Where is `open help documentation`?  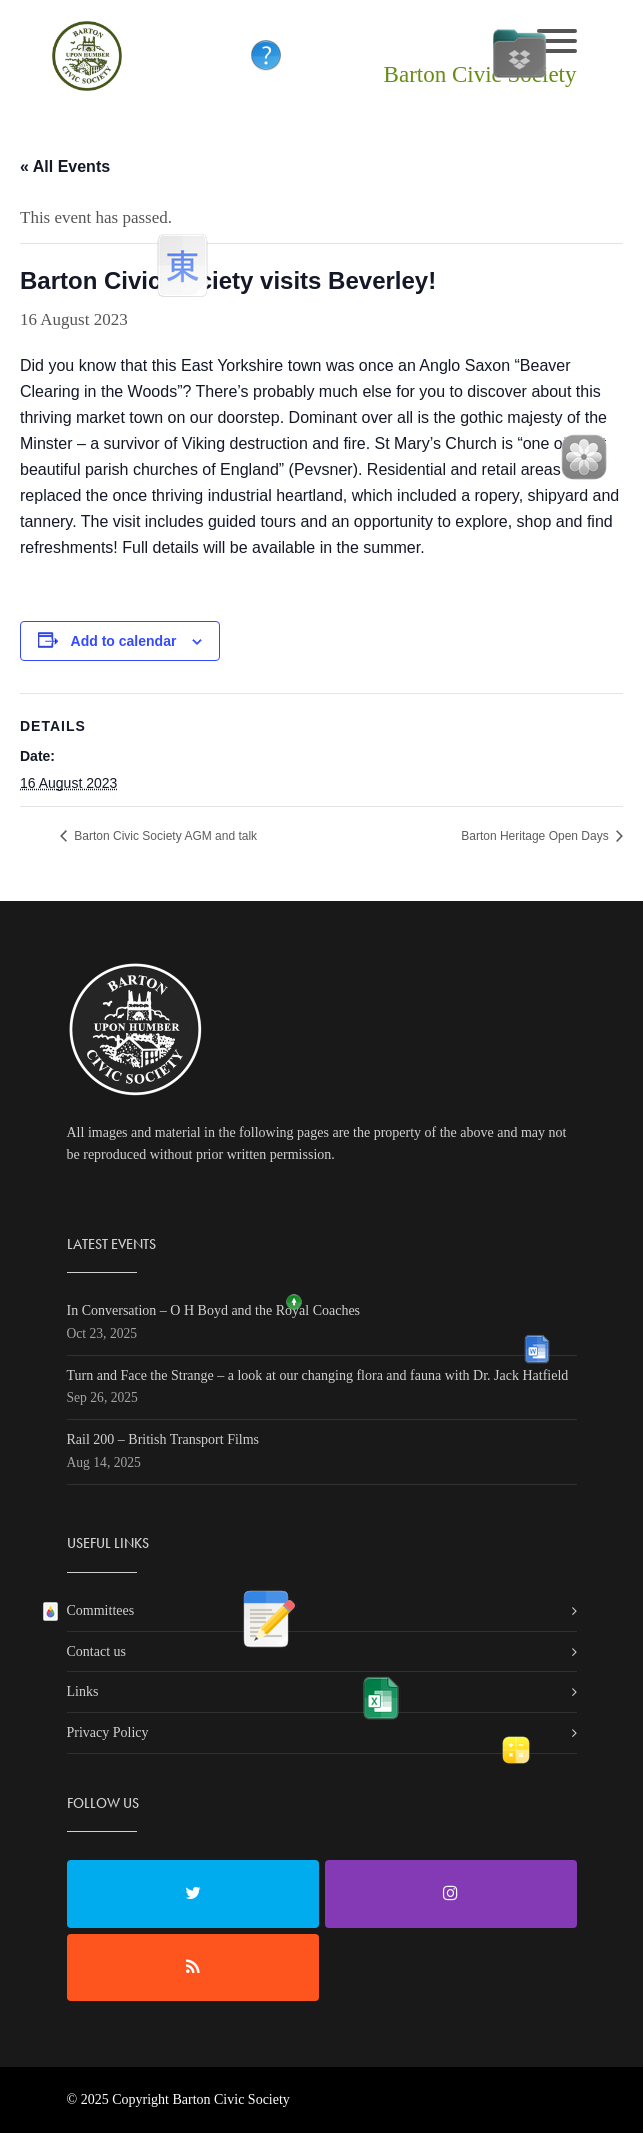
open help documentation is located at coordinates (266, 55).